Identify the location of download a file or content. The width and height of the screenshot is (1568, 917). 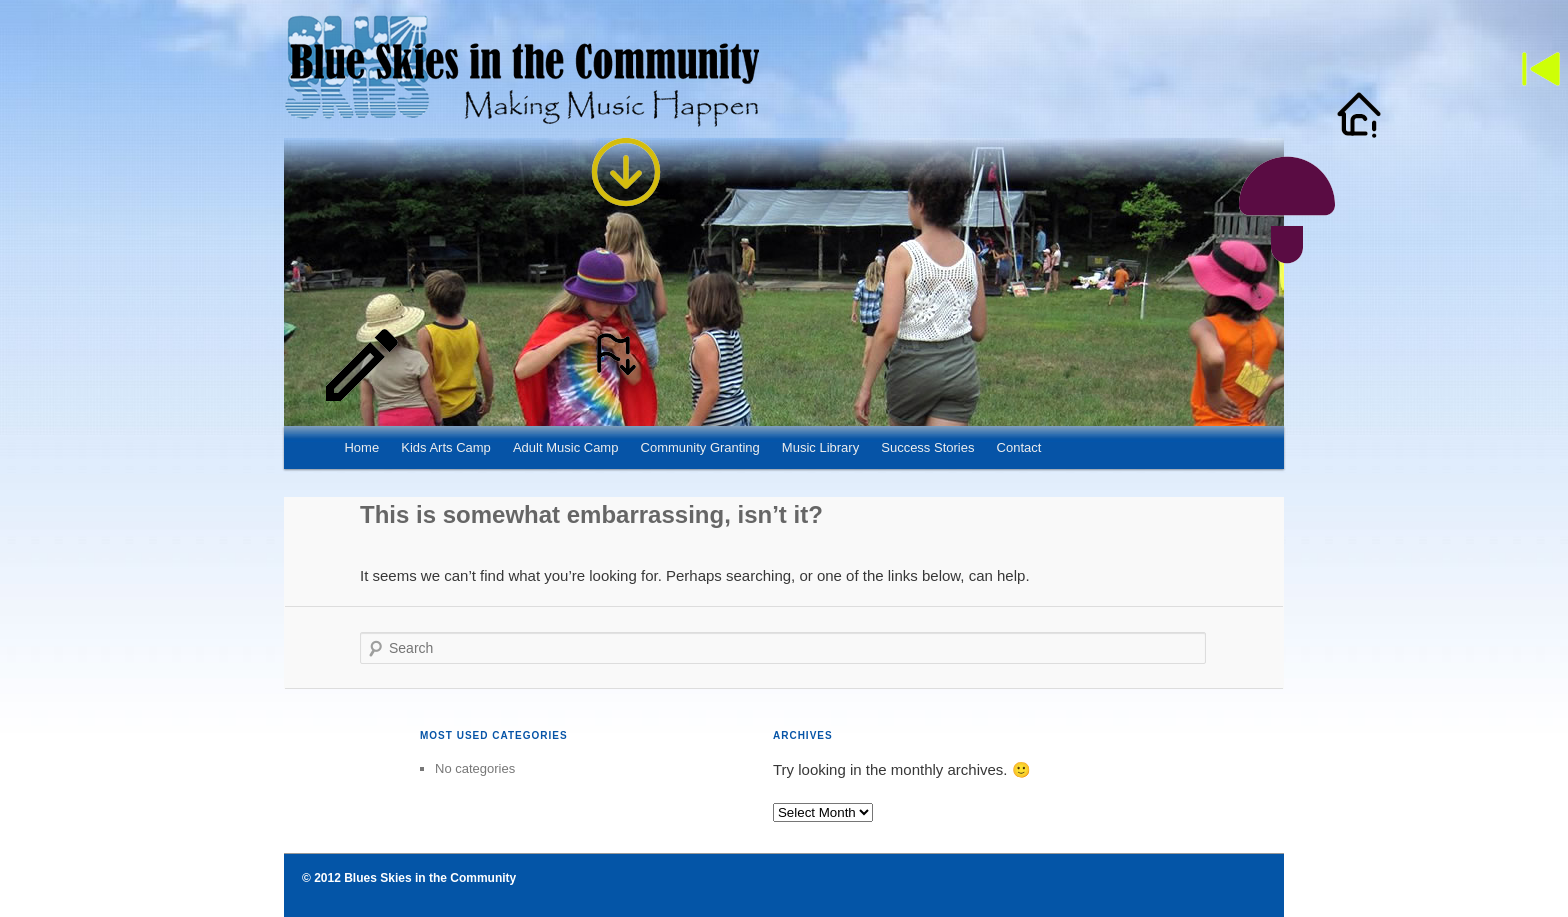
(626, 172).